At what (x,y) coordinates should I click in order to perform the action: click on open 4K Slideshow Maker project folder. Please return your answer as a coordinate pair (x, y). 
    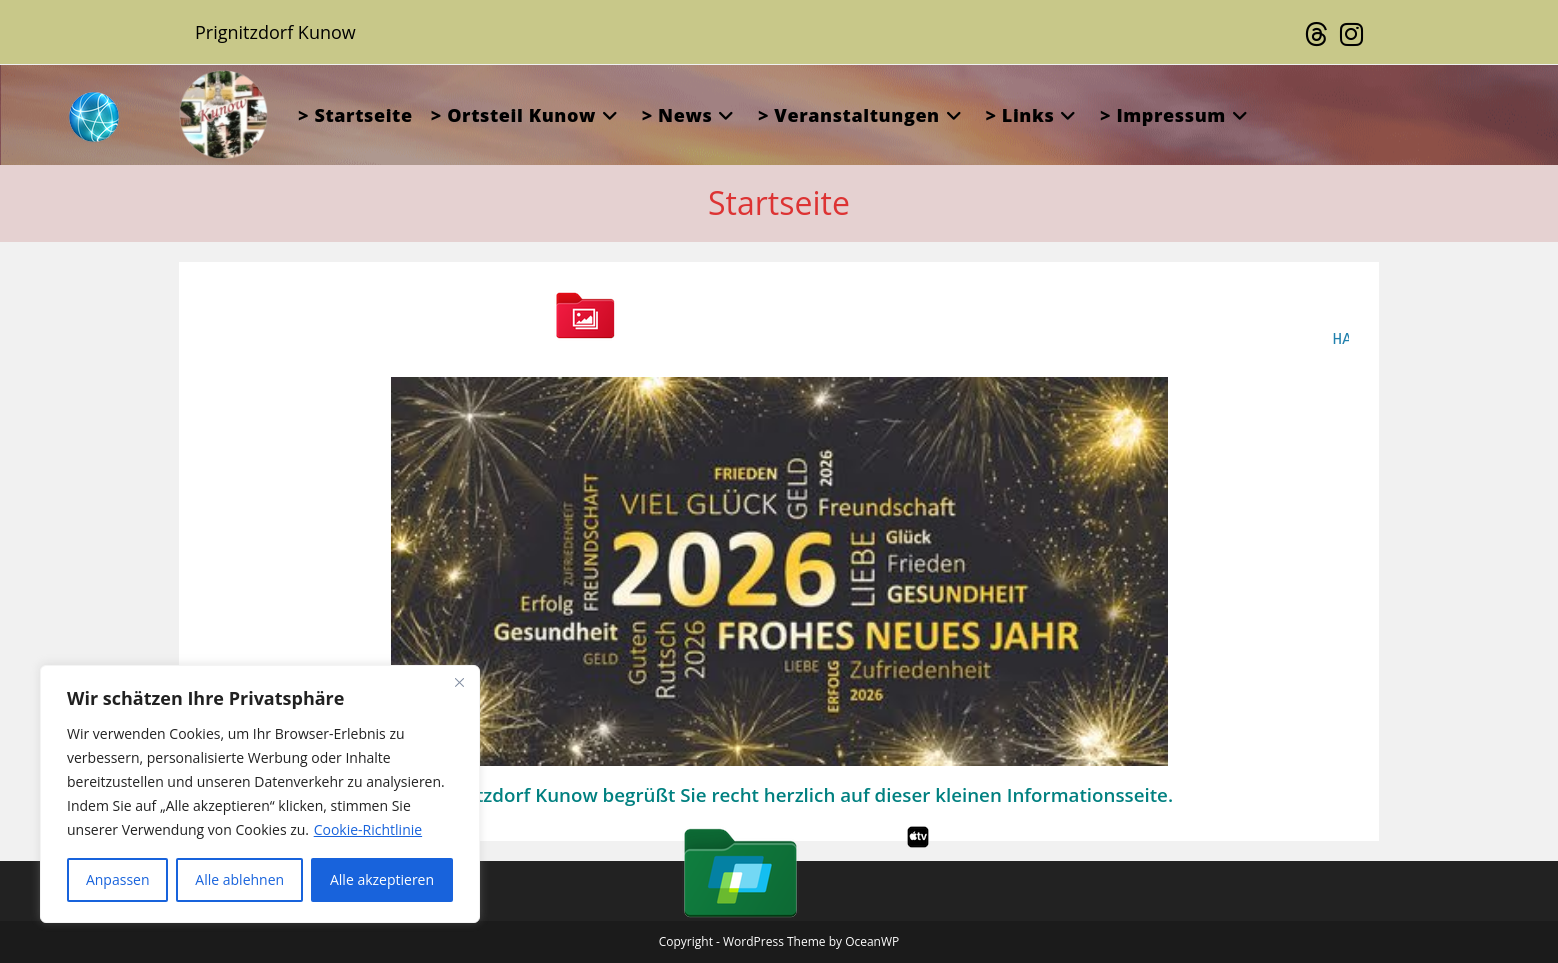
    Looking at the image, I should click on (585, 317).